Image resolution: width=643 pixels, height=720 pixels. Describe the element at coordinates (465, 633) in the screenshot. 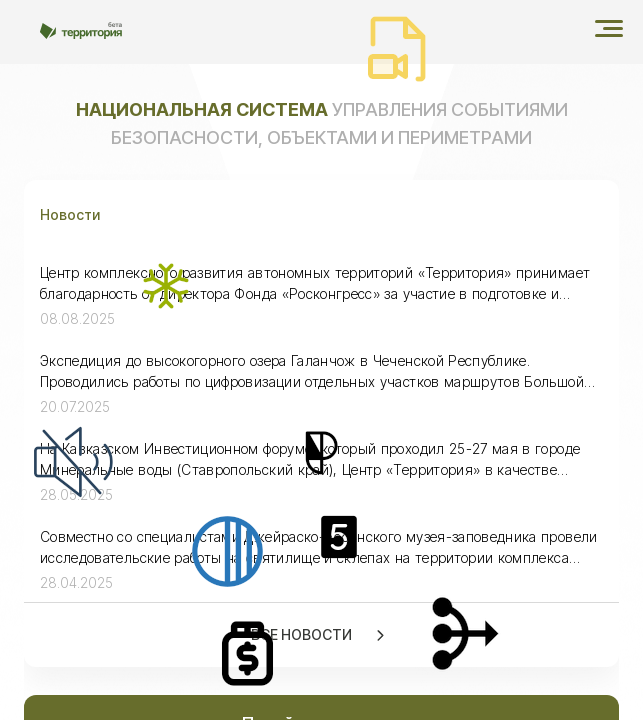

I see `manage ad mediation settings` at that location.